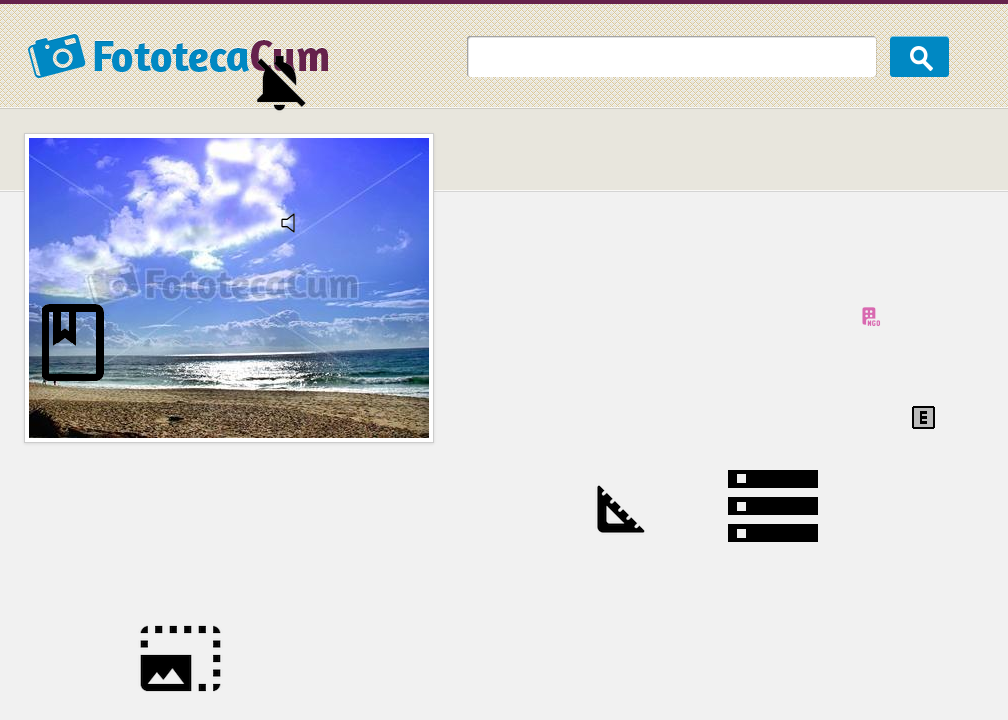 This screenshot has width=1008, height=720. What do you see at coordinates (279, 82) in the screenshot?
I see `mute or disable notifications` at bounding box center [279, 82].